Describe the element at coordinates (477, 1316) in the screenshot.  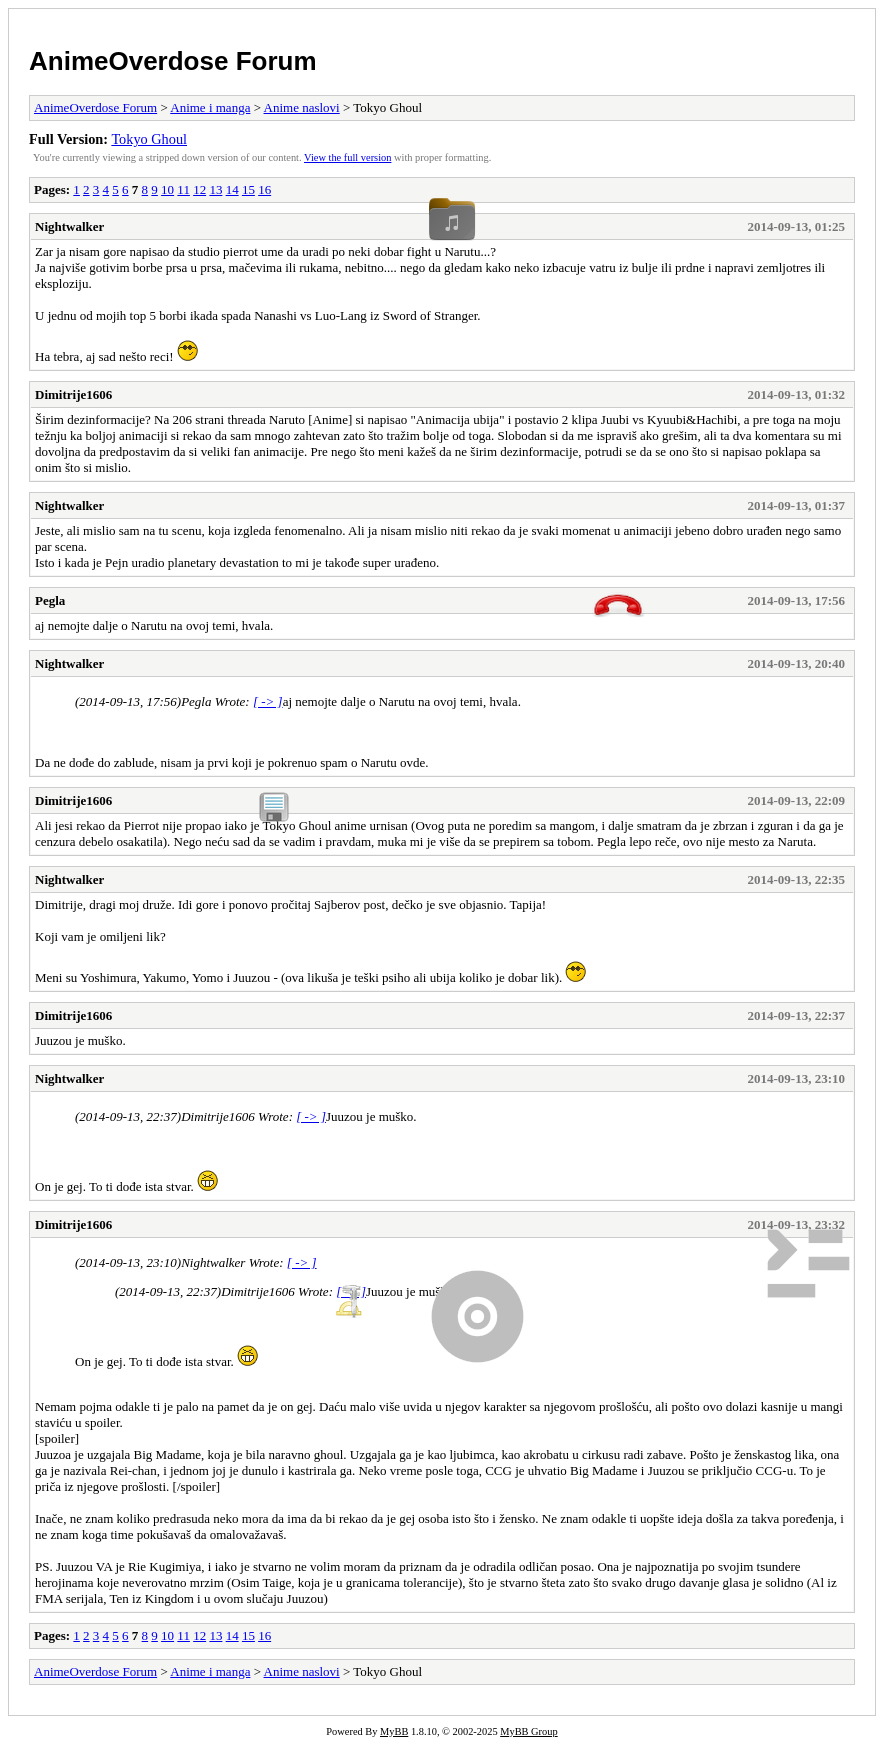
I see `audio CD or optical disc media` at that location.